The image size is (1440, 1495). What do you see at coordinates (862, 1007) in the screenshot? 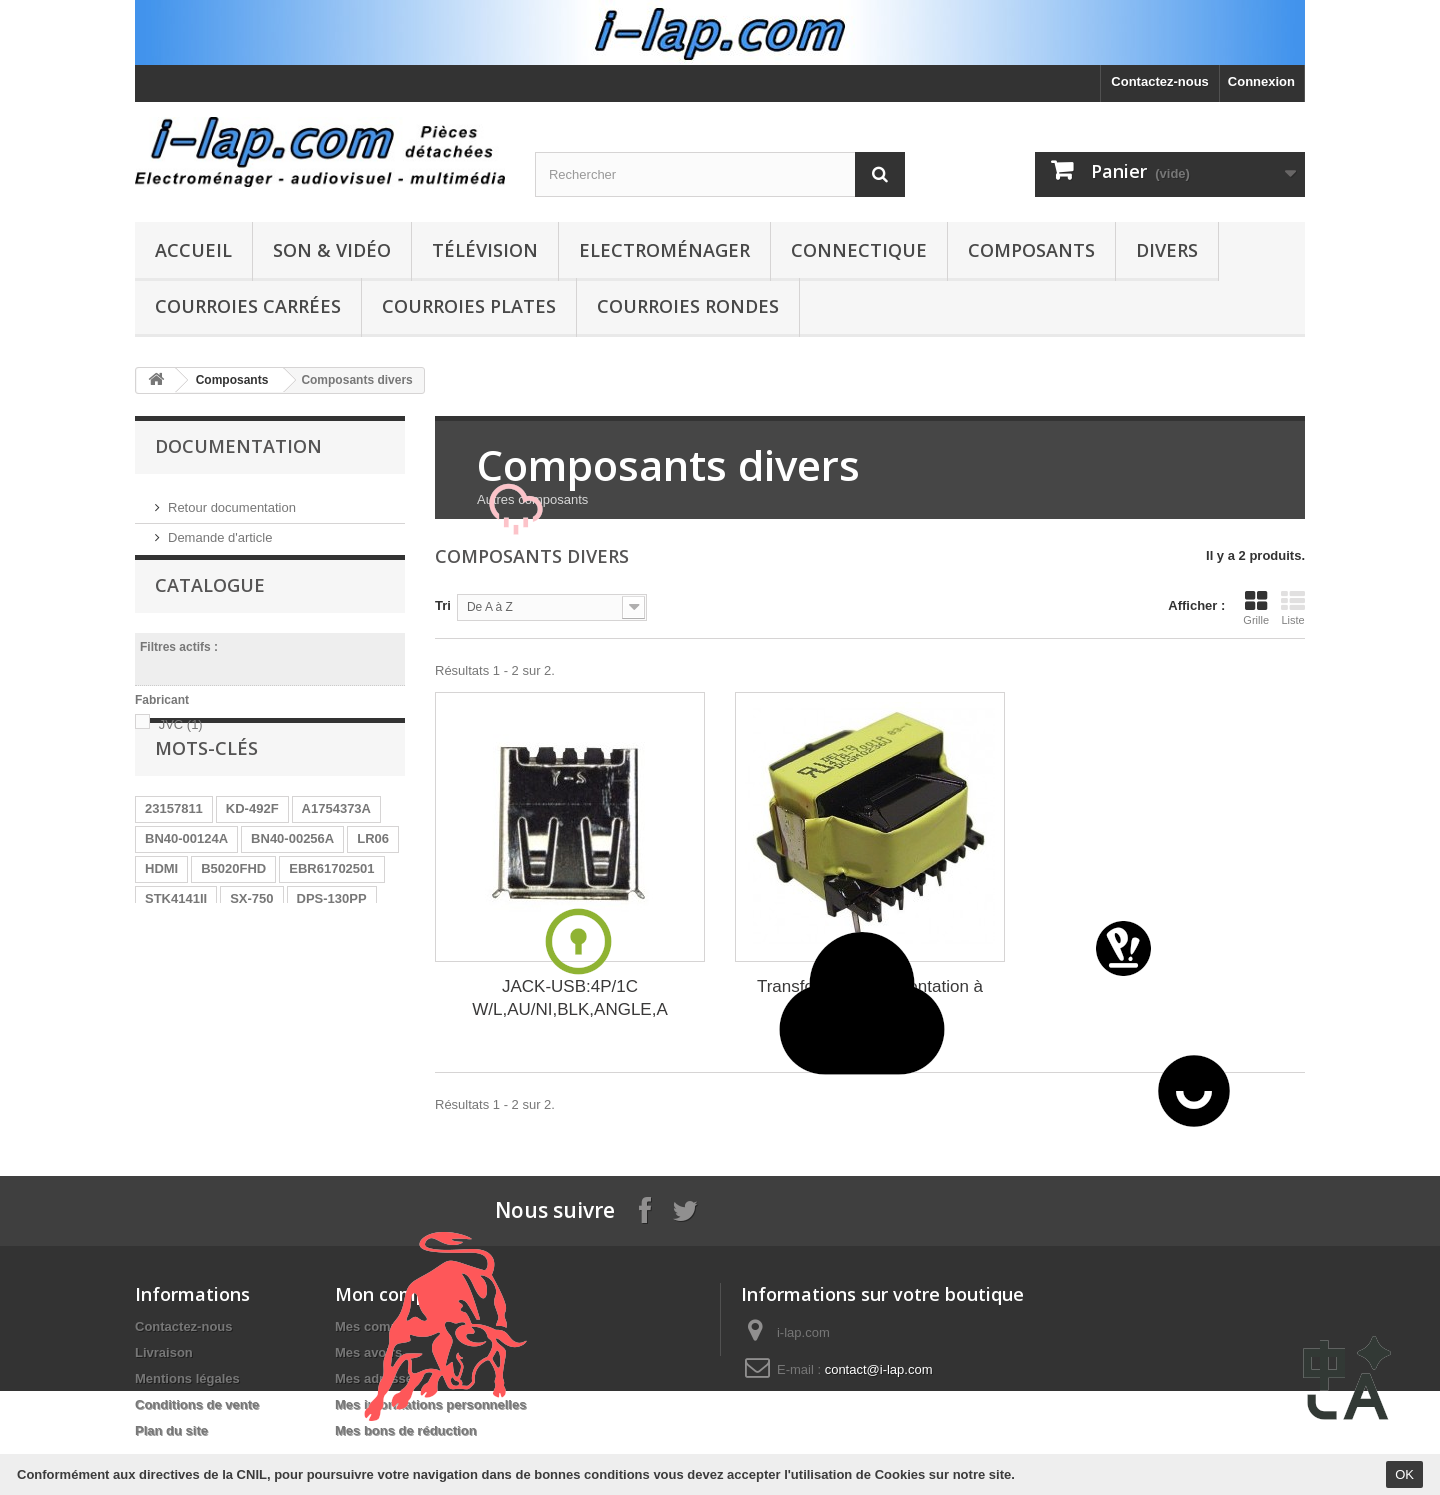
I see `indicates cloudy weather conditions` at bounding box center [862, 1007].